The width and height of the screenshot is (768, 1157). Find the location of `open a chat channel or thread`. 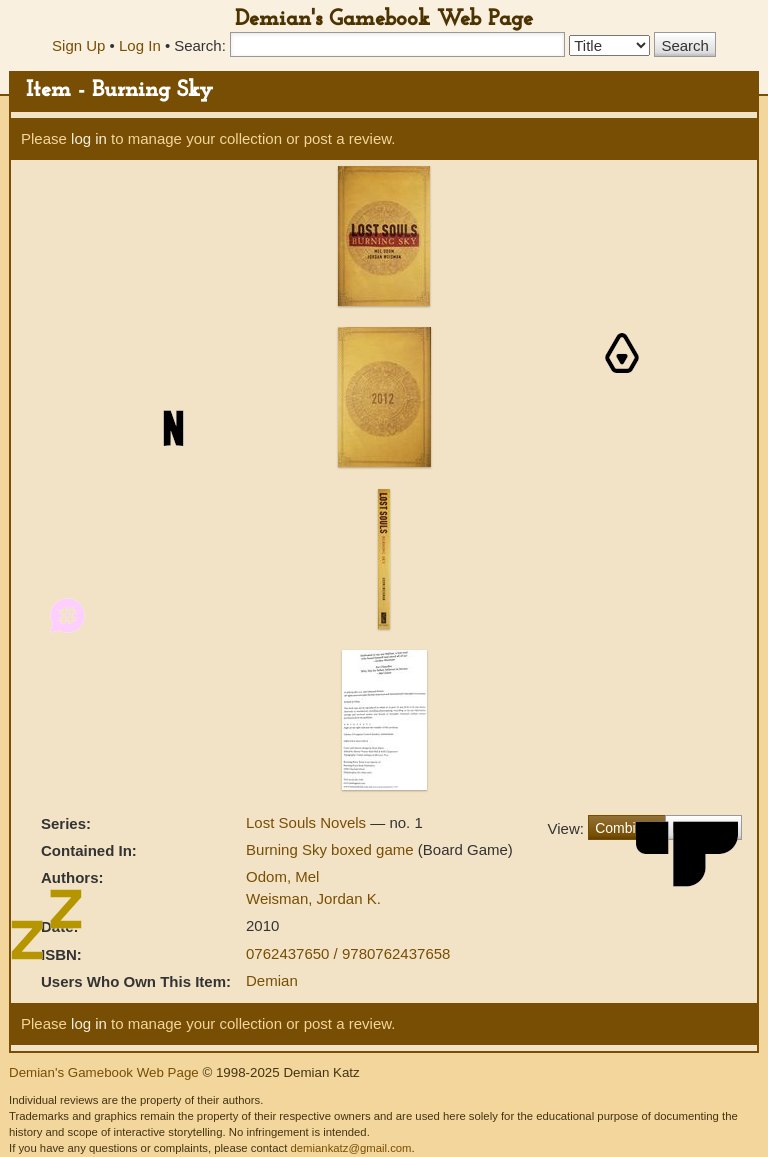

open a chat channel or thread is located at coordinates (67, 615).